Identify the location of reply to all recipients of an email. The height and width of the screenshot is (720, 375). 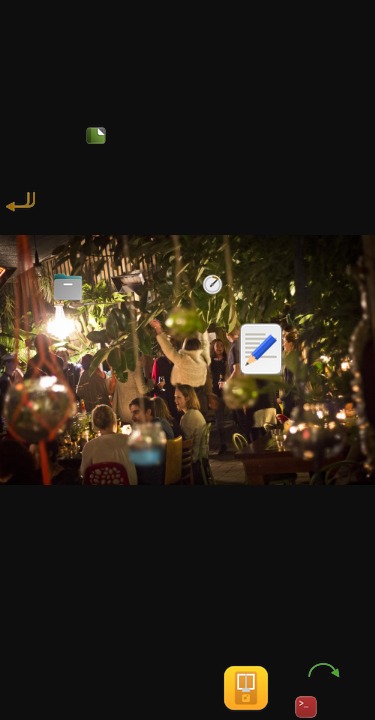
(20, 200).